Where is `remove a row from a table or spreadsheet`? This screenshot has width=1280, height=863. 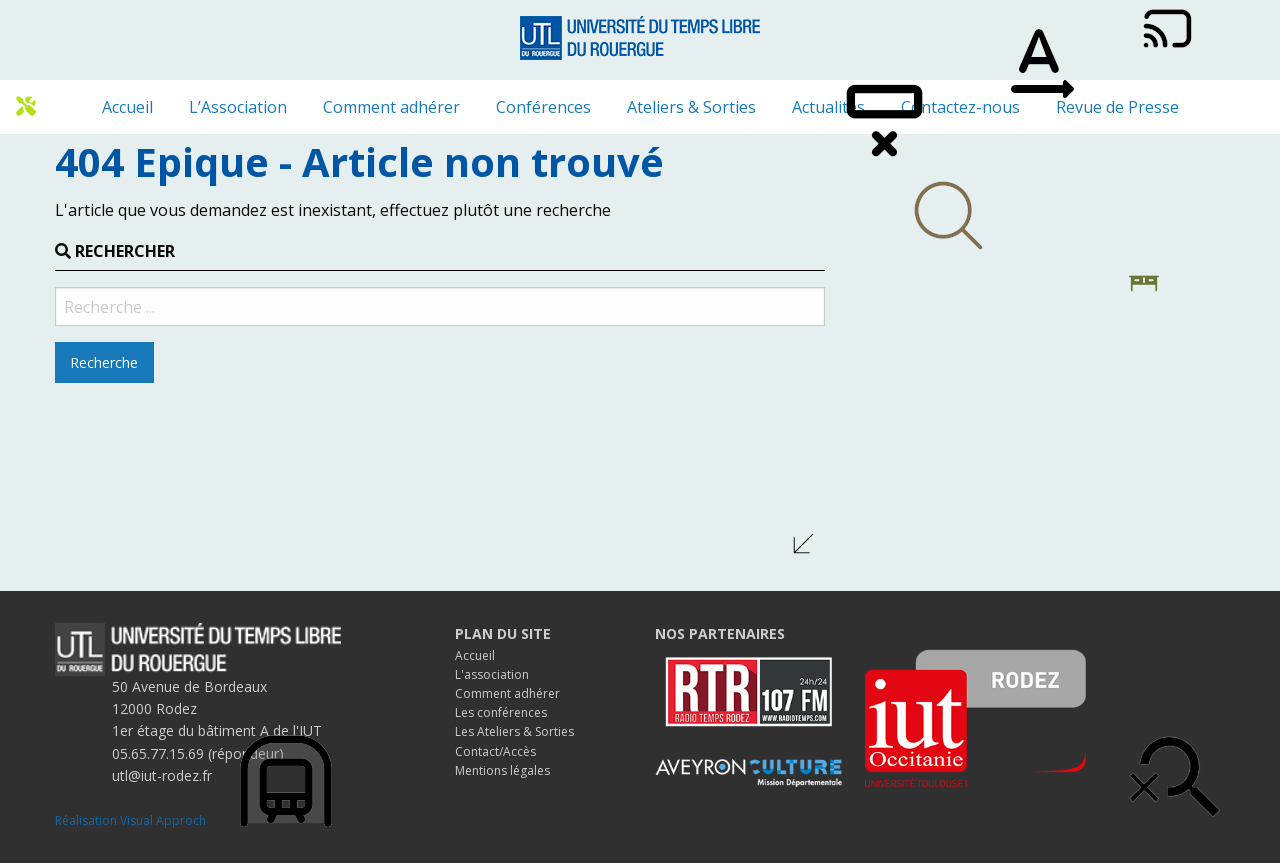 remove a row from a table or spreadsheet is located at coordinates (884, 118).